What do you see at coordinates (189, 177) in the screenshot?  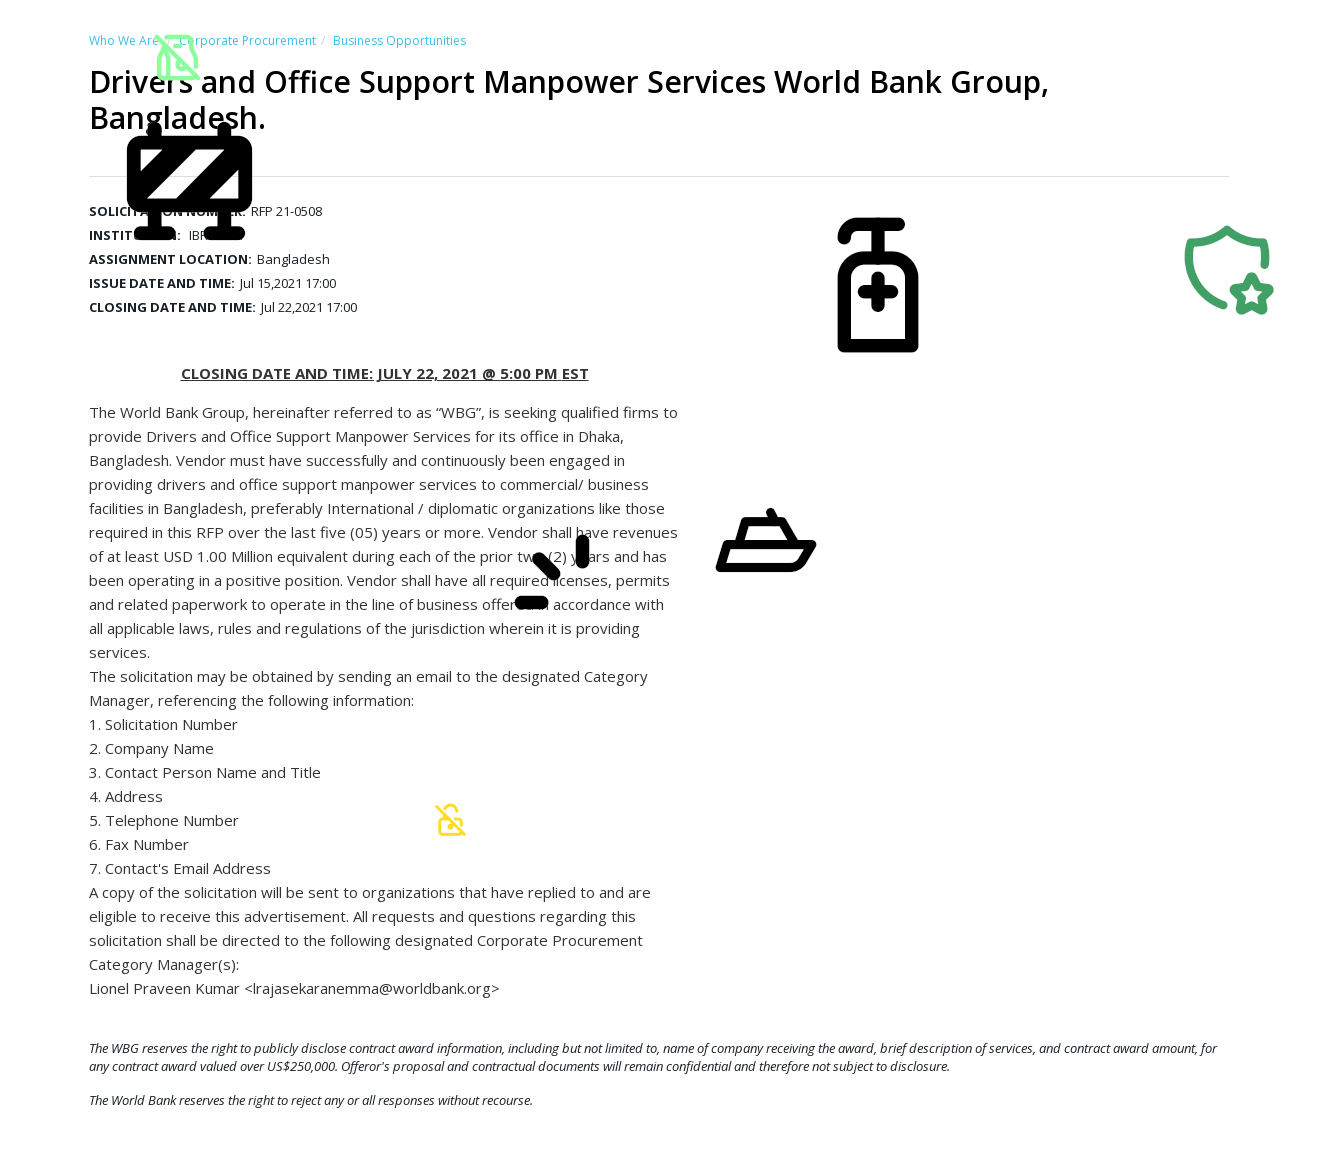 I see `indicates a blocked or restricted area` at bounding box center [189, 177].